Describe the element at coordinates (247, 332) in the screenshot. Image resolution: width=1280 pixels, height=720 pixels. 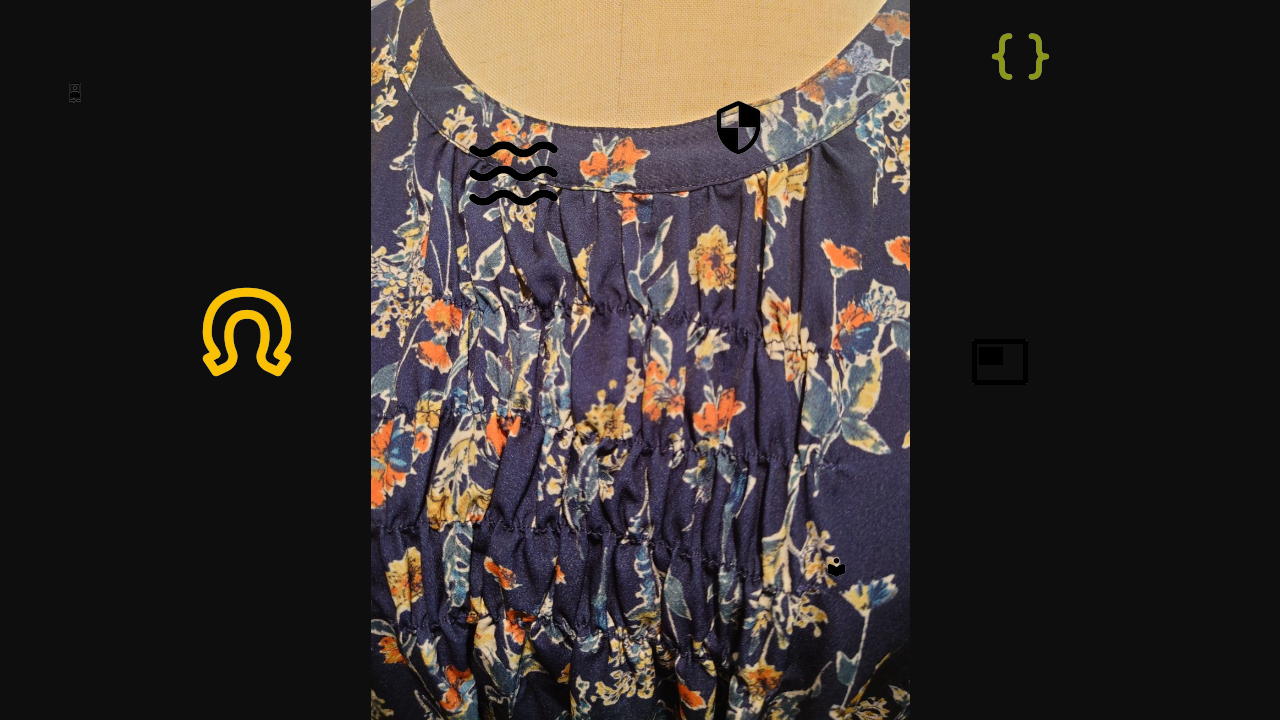
I see `access horse riding or equestrian features` at that location.